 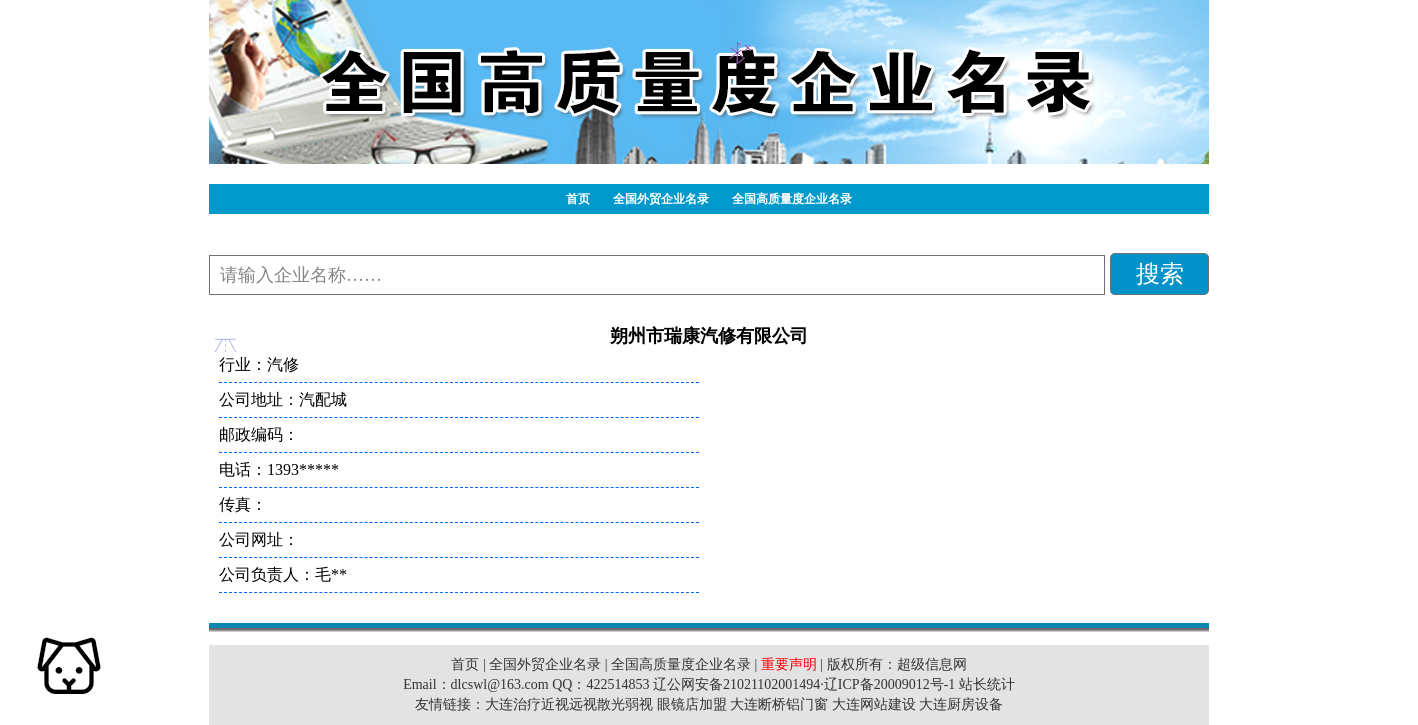 What do you see at coordinates (739, 53) in the screenshot?
I see `bluetooth connection disabled` at bounding box center [739, 53].